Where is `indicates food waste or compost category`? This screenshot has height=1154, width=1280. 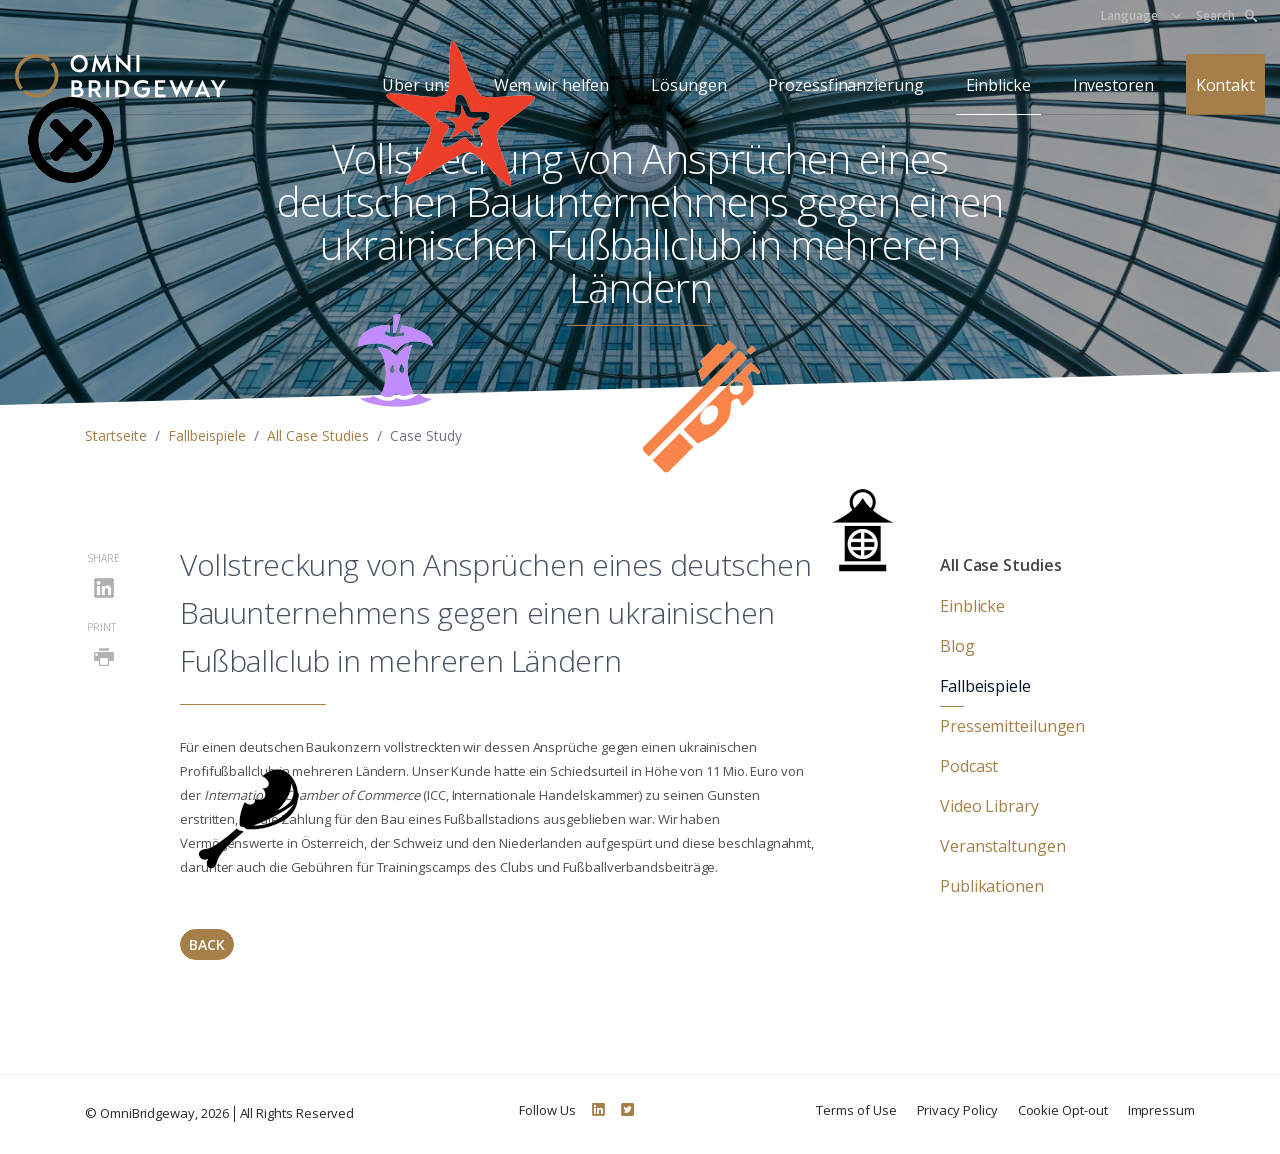 indicates food waste or compost category is located at coordinates (395, 360).